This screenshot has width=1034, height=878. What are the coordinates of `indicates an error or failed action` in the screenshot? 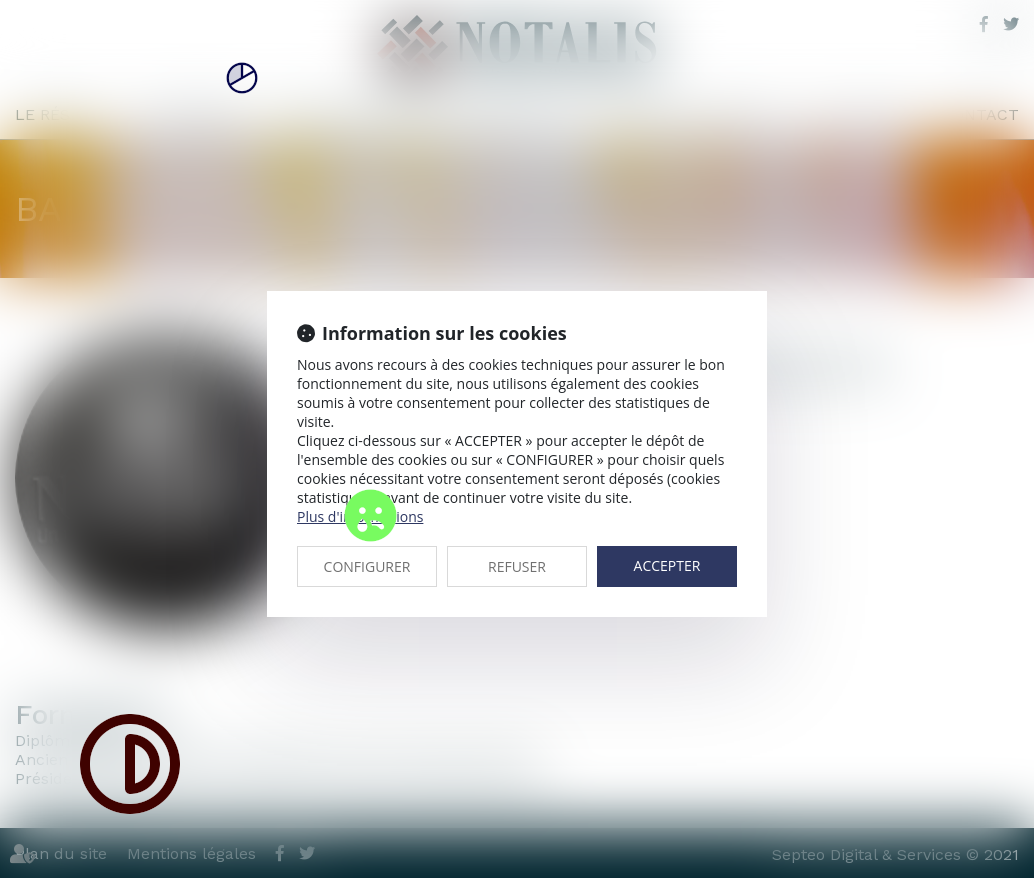 It's located at (370, 515).